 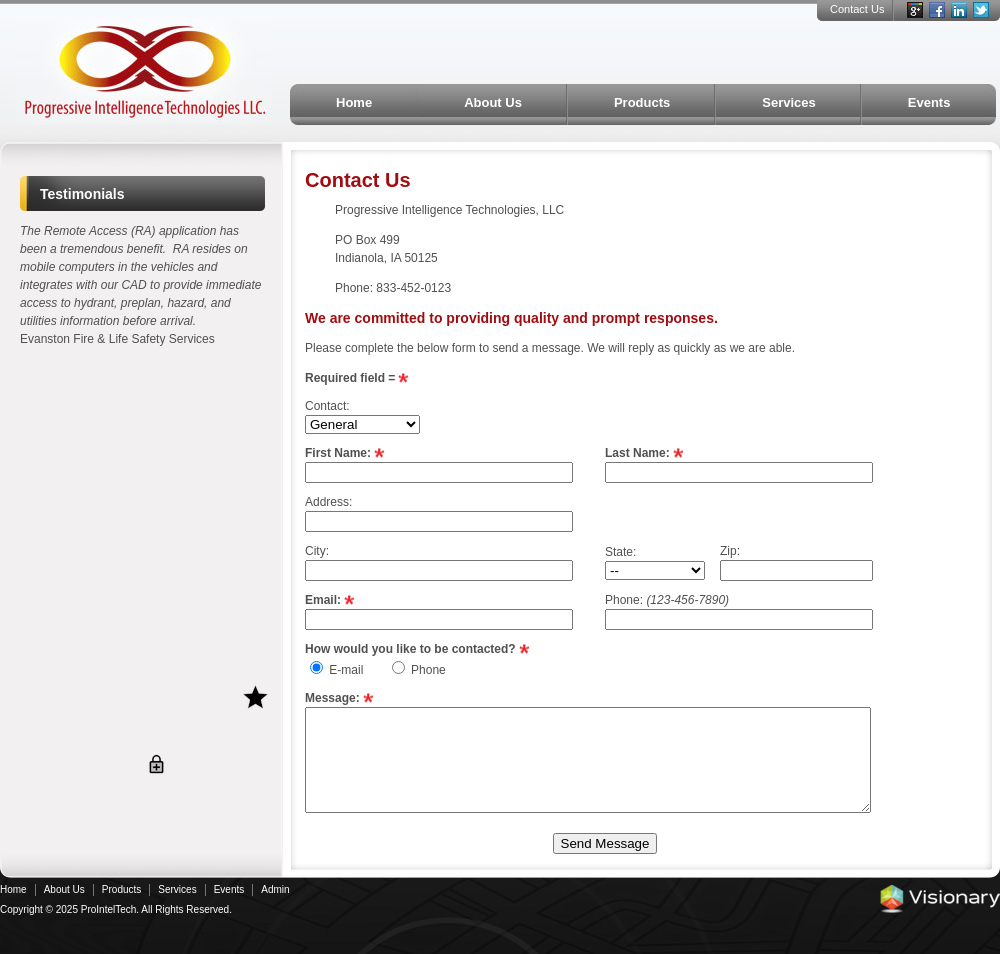 What do you see at coordinates (156, 764) in the screenshot?
I see `indicates enhanced or additional security protection` at bounding box center [156, 764].